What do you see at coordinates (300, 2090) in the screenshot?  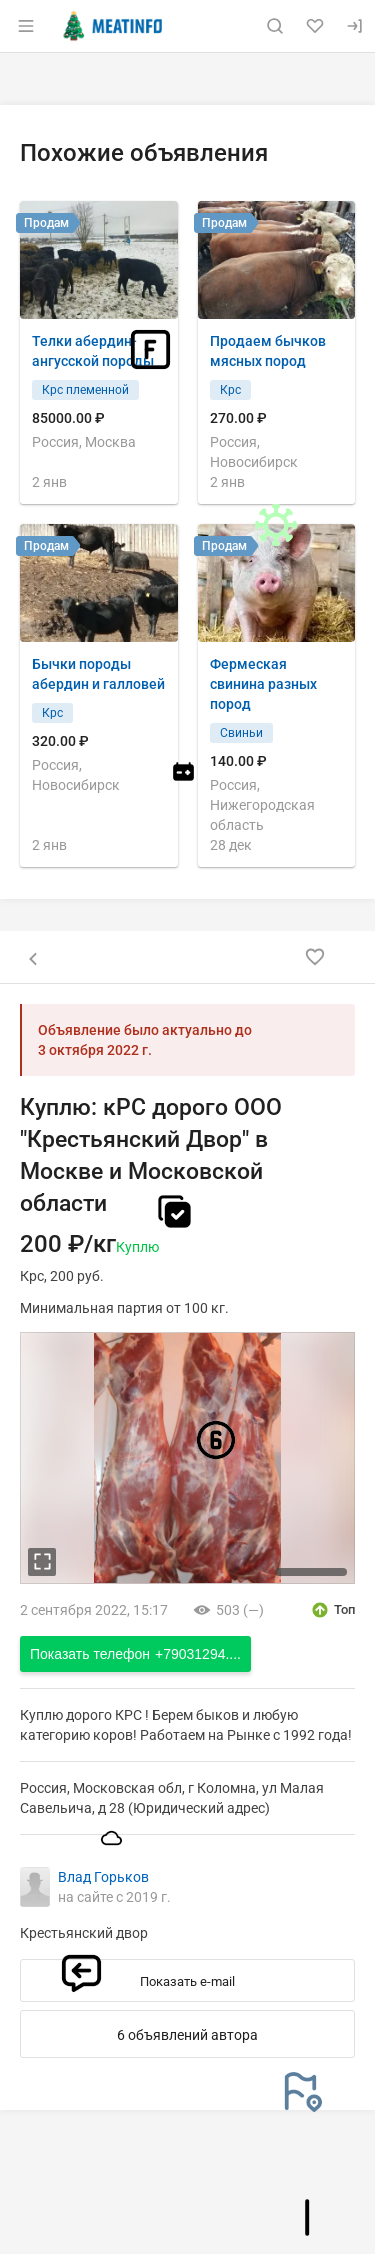 I see `mark or flag a location on the map` at bounding box center [300, 2090].